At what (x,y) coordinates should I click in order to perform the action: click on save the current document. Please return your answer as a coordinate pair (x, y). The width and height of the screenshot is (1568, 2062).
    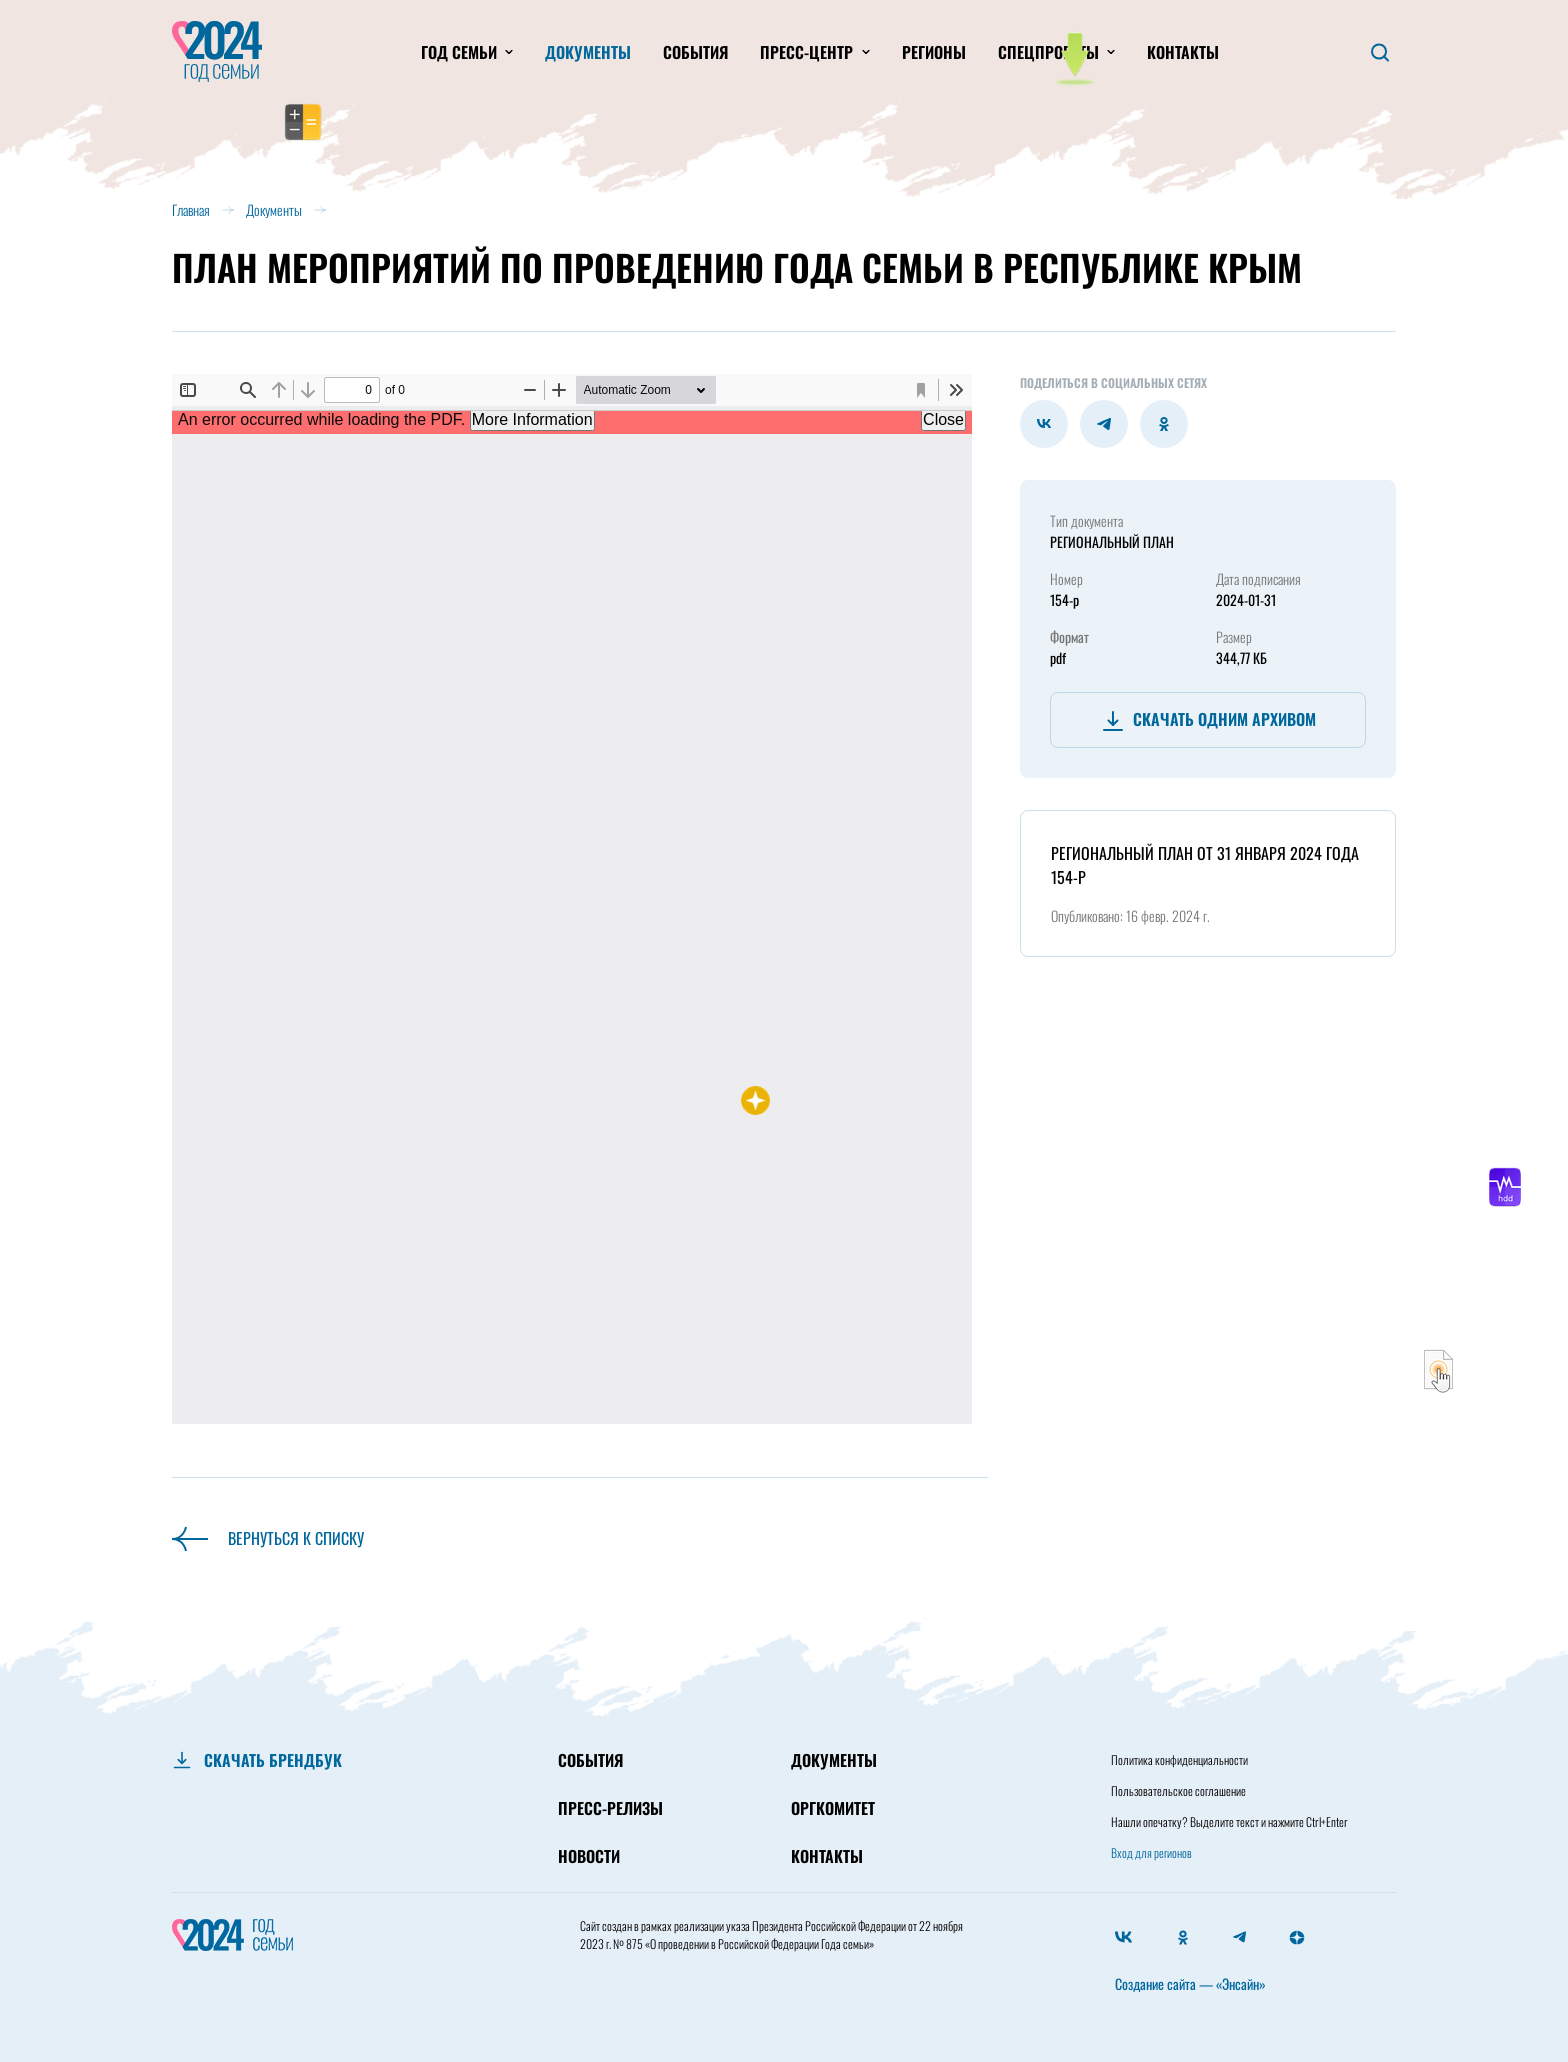
    Looking at the image, I should click on (1075, 56).